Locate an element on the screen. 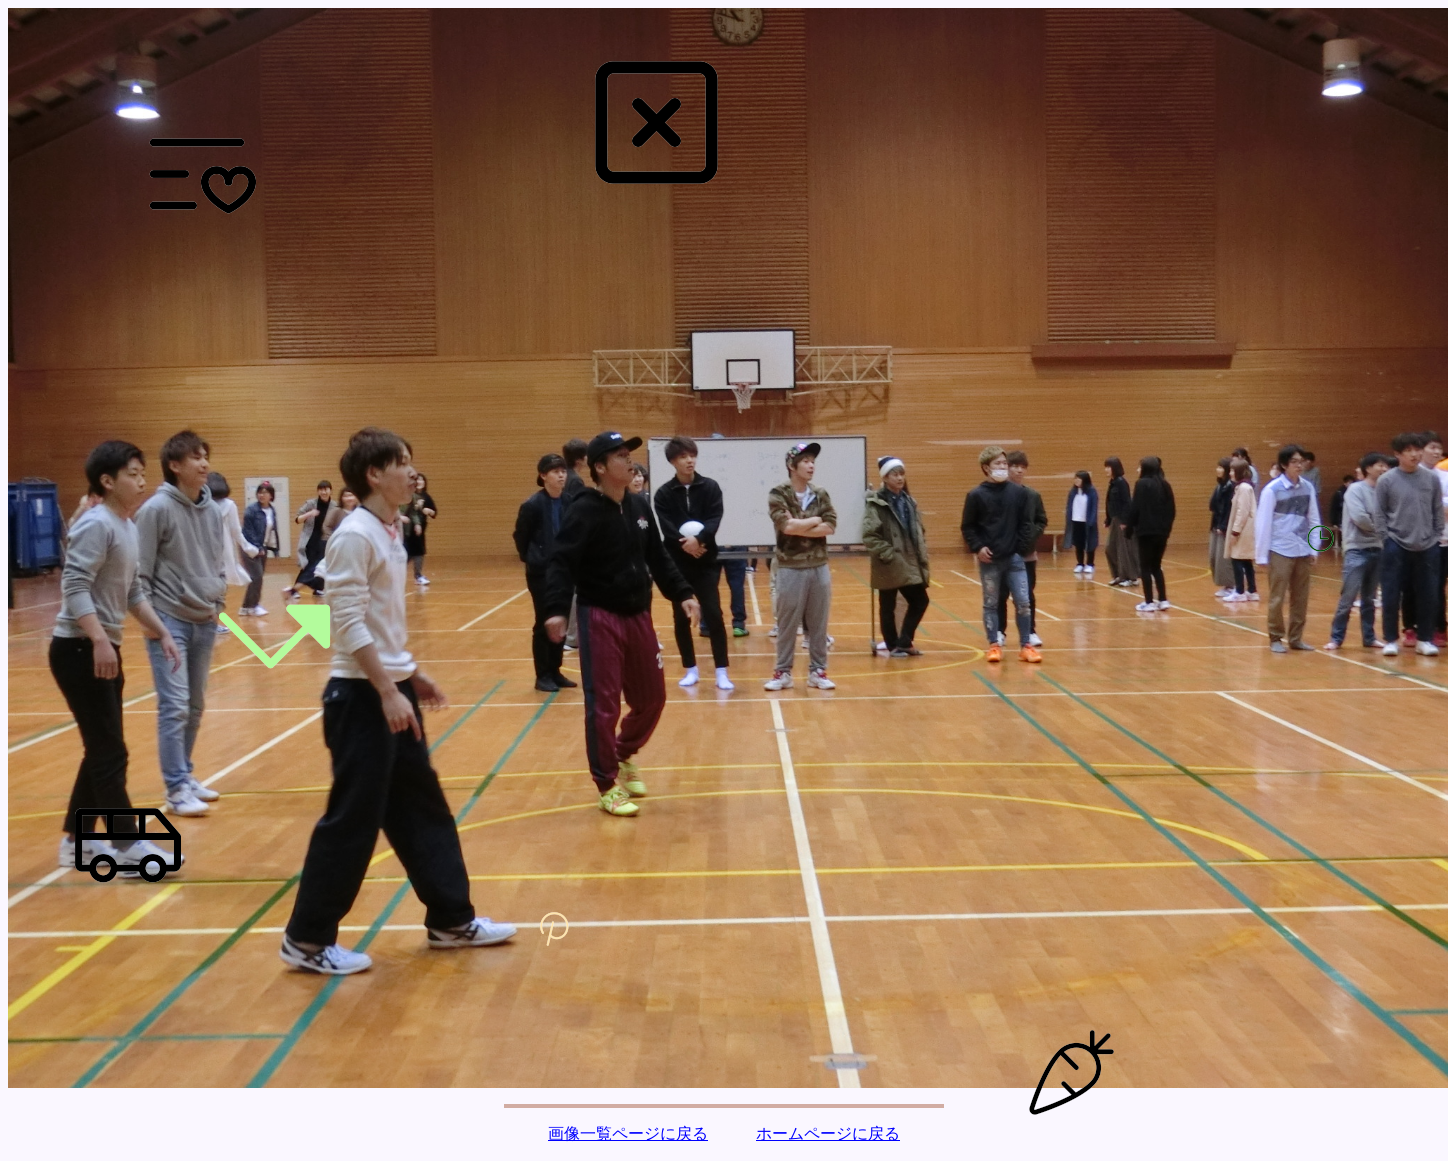 The image size is (1448, 1161). close or dismiss a dialog box is located at coordinates (656, 122).